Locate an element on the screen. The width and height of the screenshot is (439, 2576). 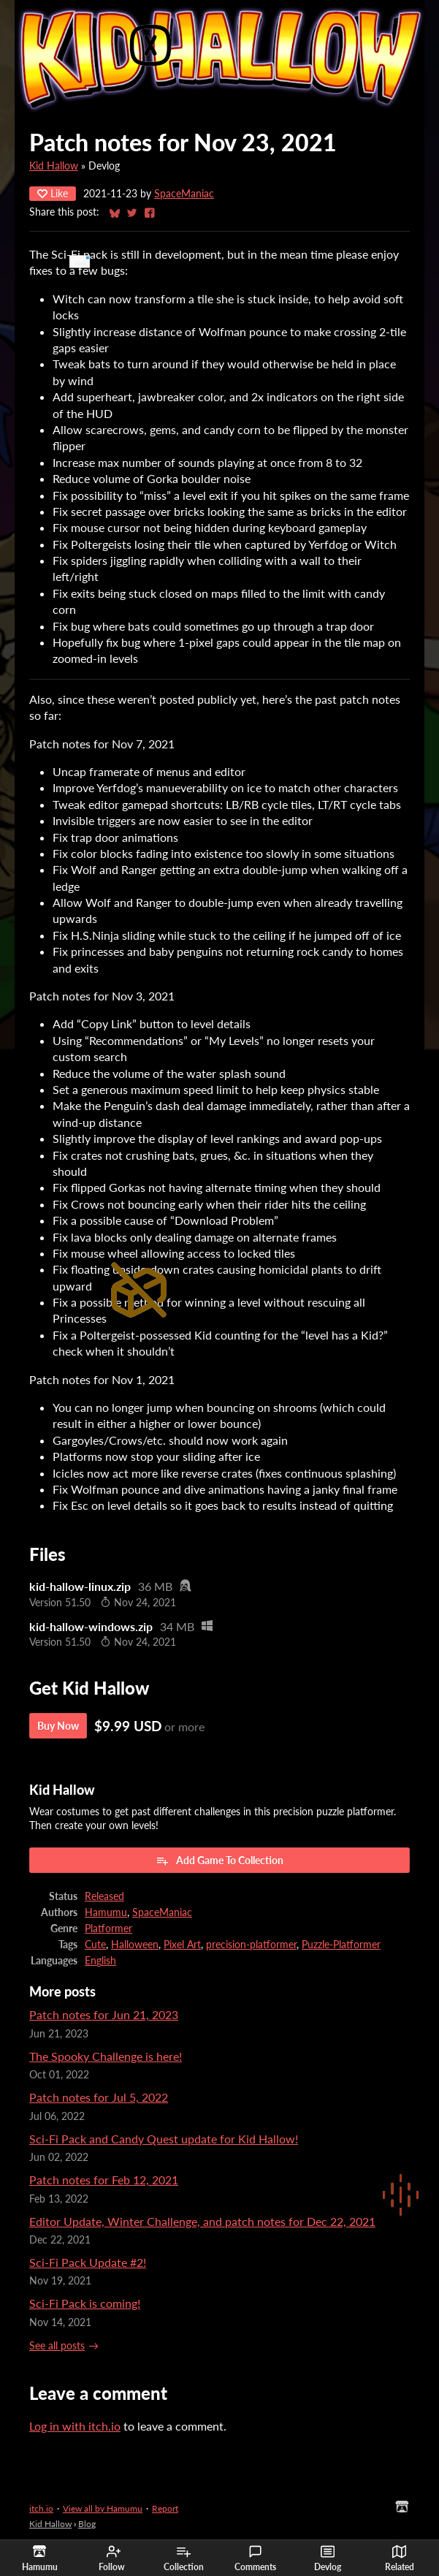
open your email inbox is located at coordinates (80, 262).